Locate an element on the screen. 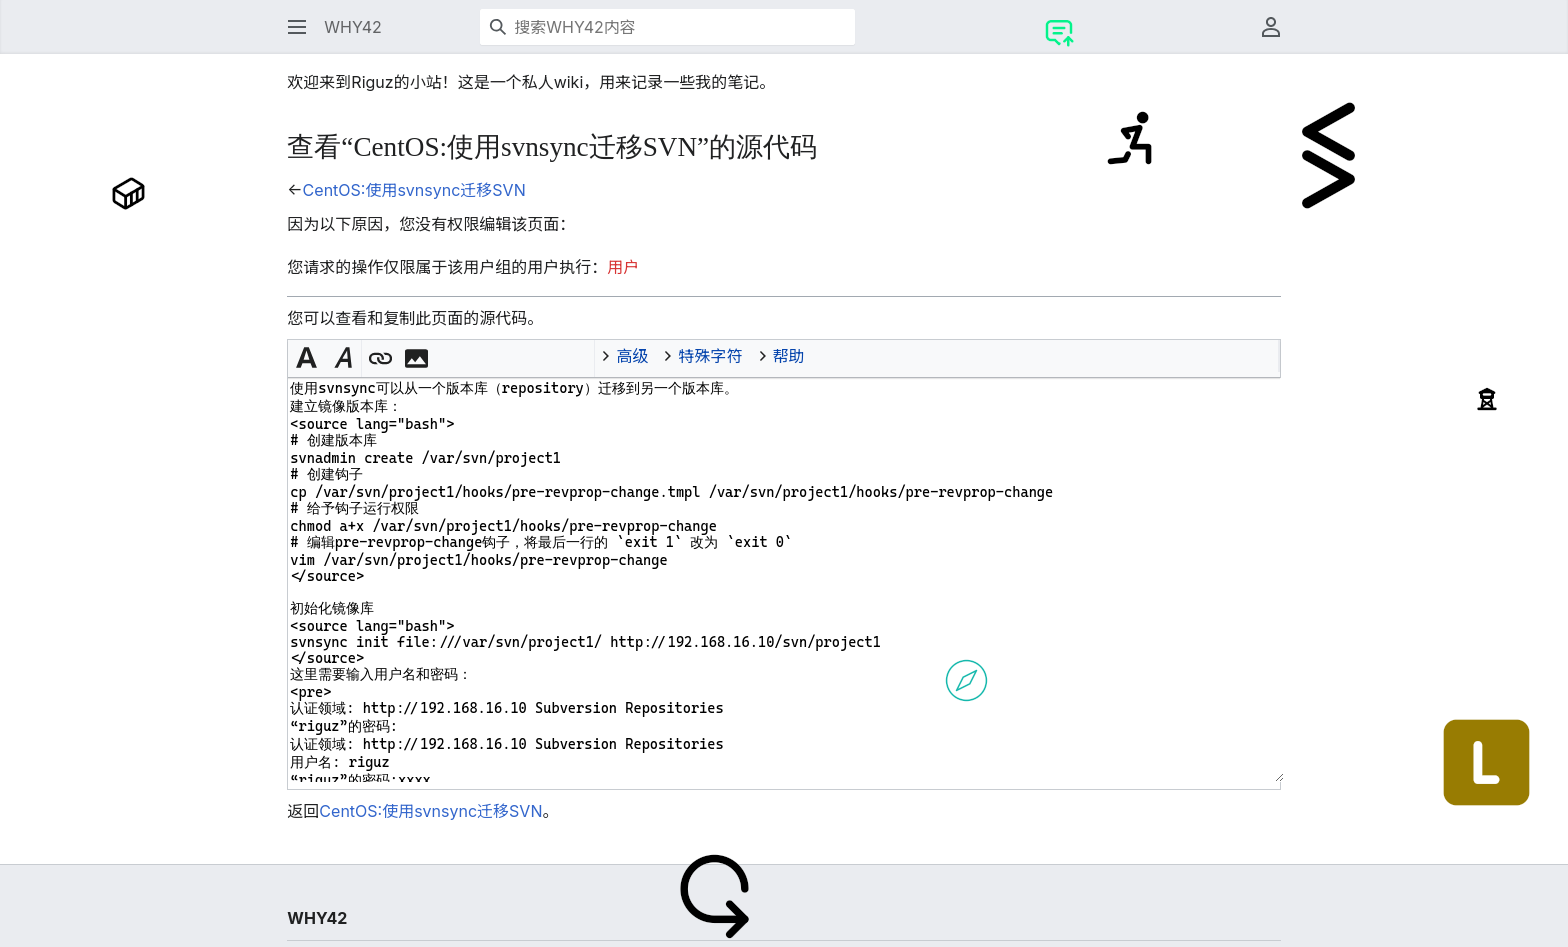  view observation tower or lookout point is located at coordinates (1487, 399).